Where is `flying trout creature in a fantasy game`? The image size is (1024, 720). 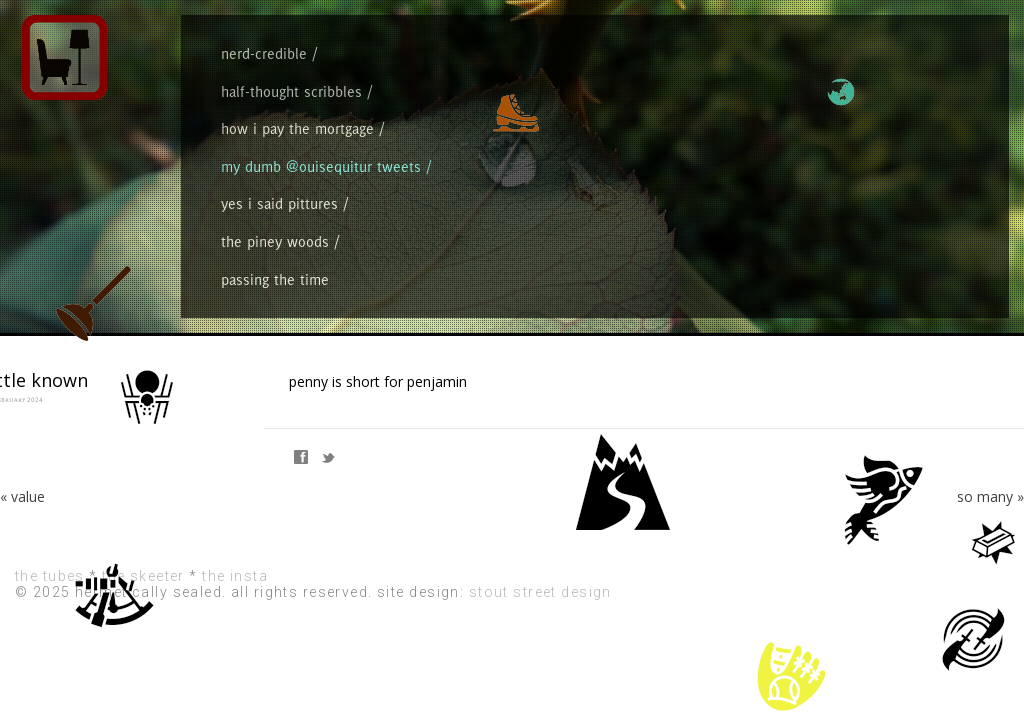 flying trout creature in a fantasy game is located at coordinates (884, 500).